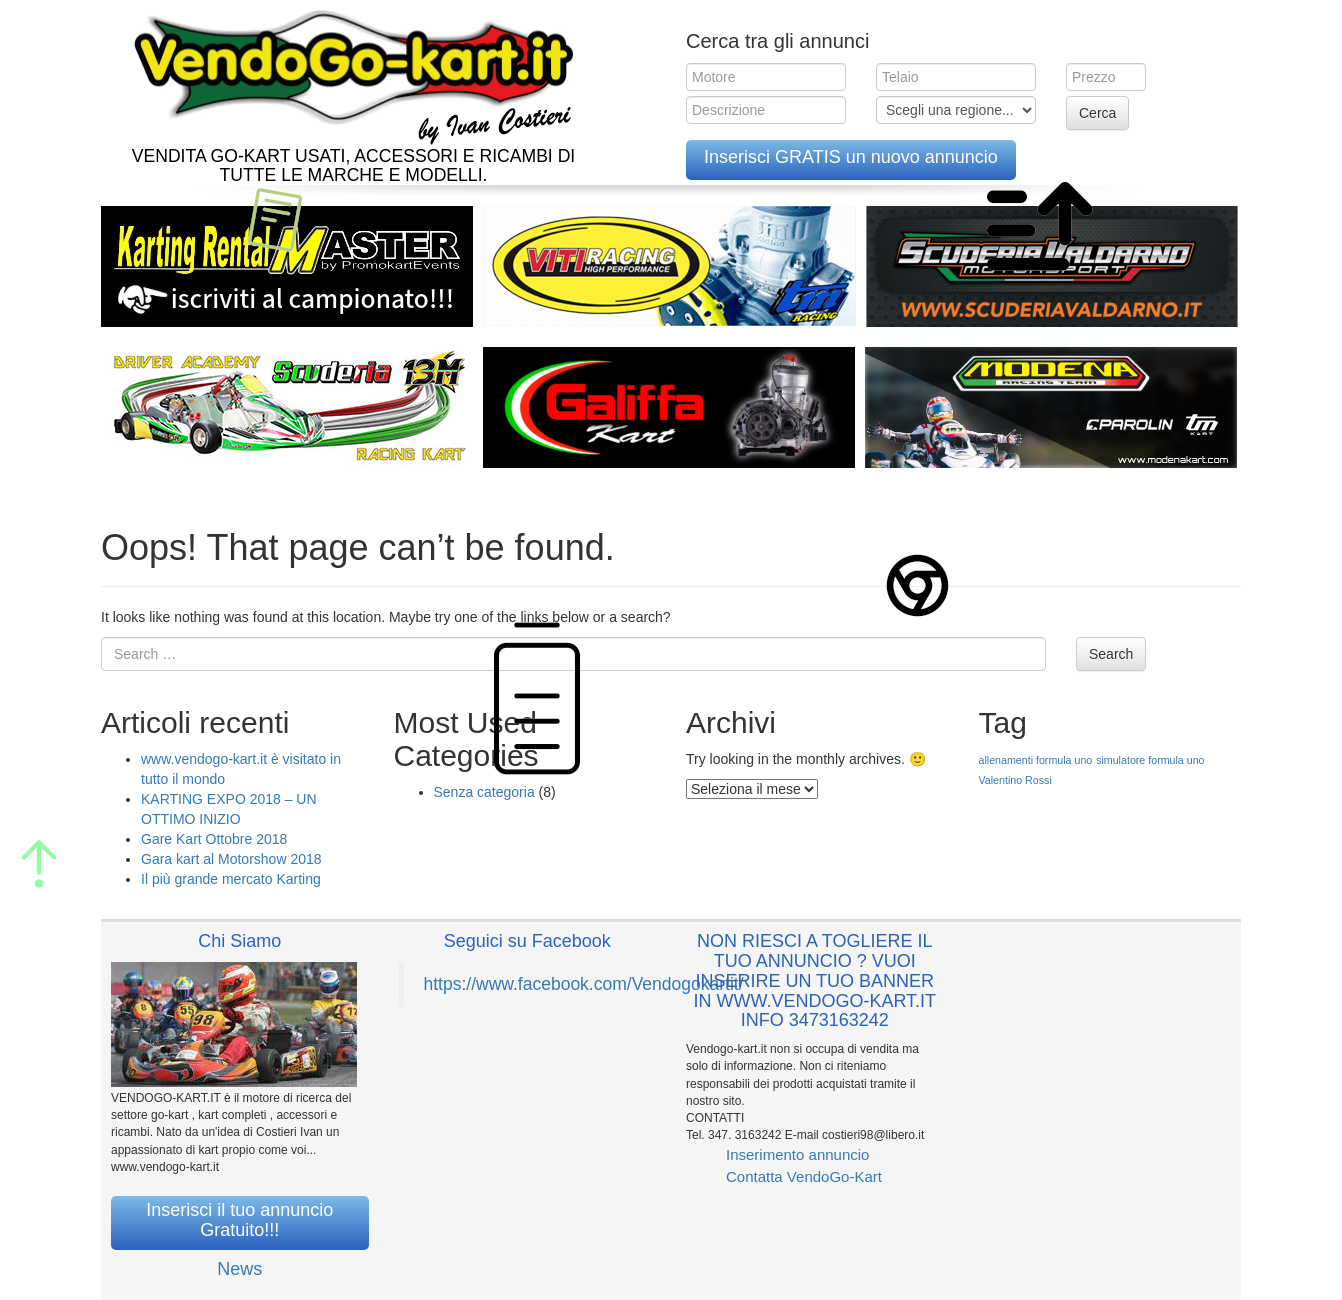 This screenshot has height=1300, width=1342. Describe the element at coordinates (537, 701) in the screenshot. I see `indicates high battery level` at that location.